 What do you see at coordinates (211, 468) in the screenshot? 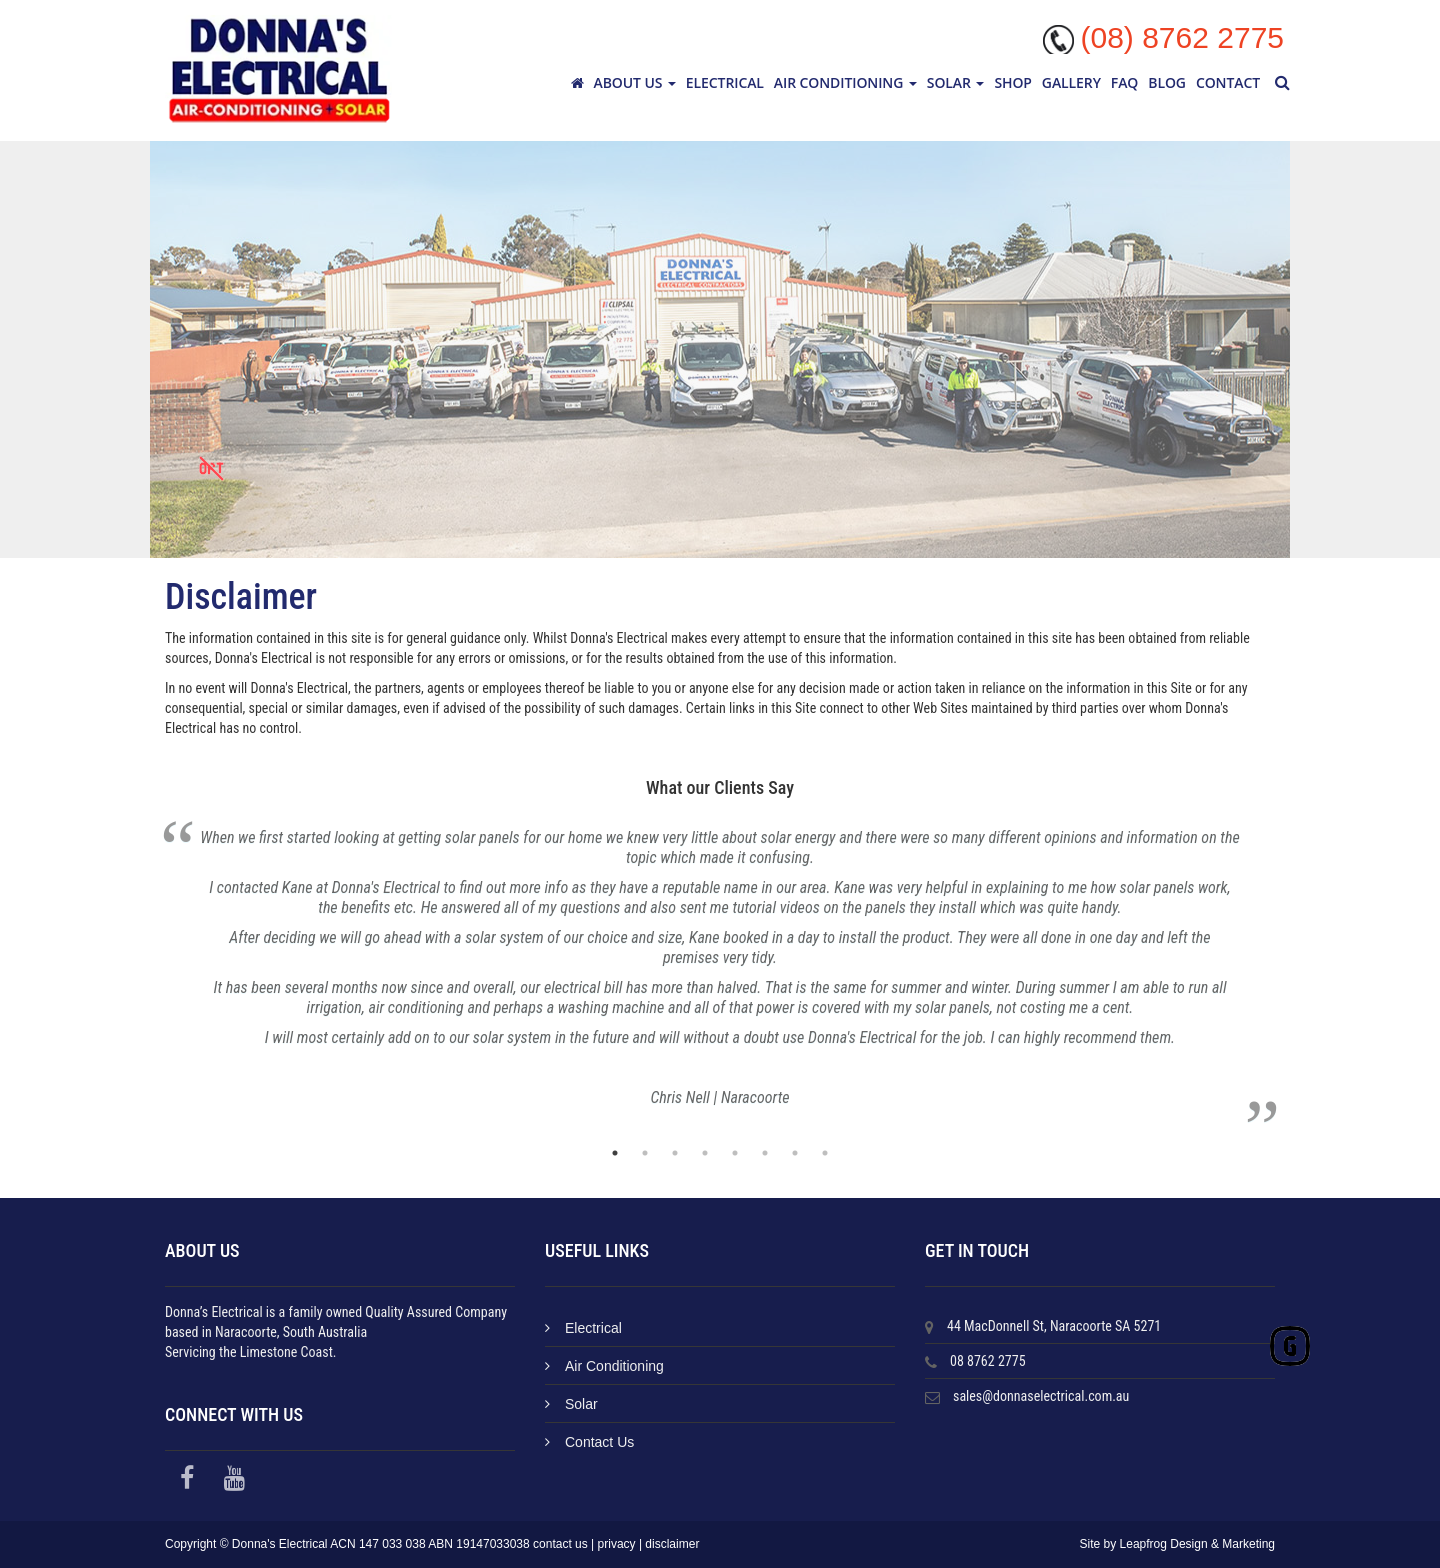
I see `http options method disabled or unavailable` at bounding box center [211, 468].